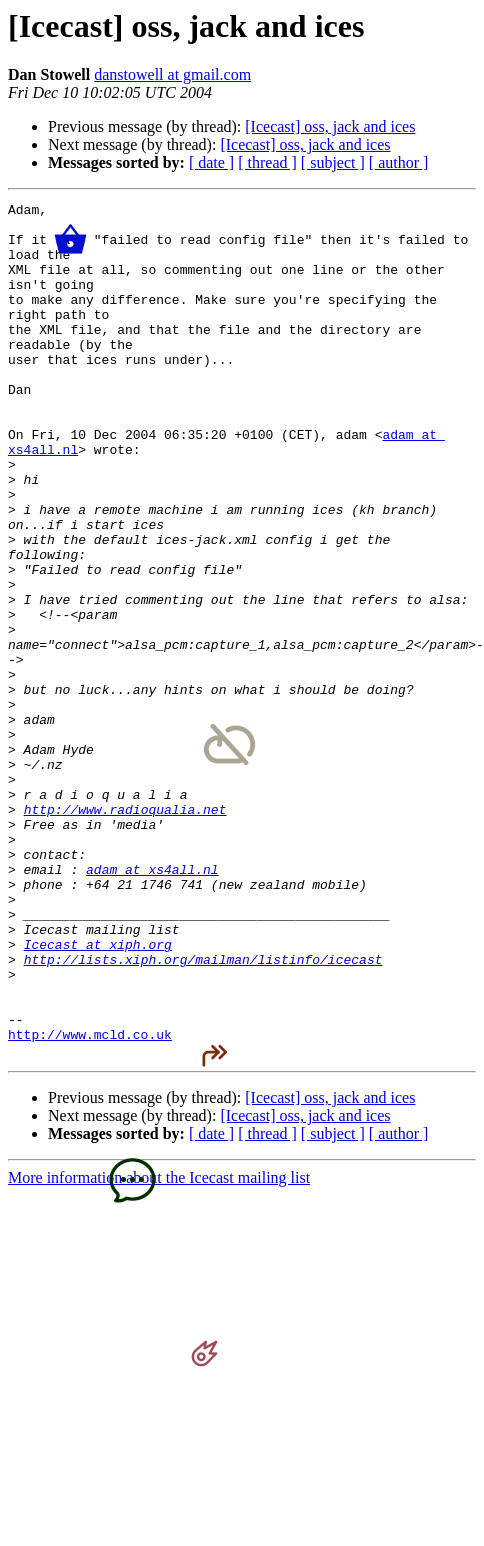 The image size is (484, 1546). Describe the element at coordinates (204, 1353) in the screenshot. I see `indicates a trending or viral item` at that location.